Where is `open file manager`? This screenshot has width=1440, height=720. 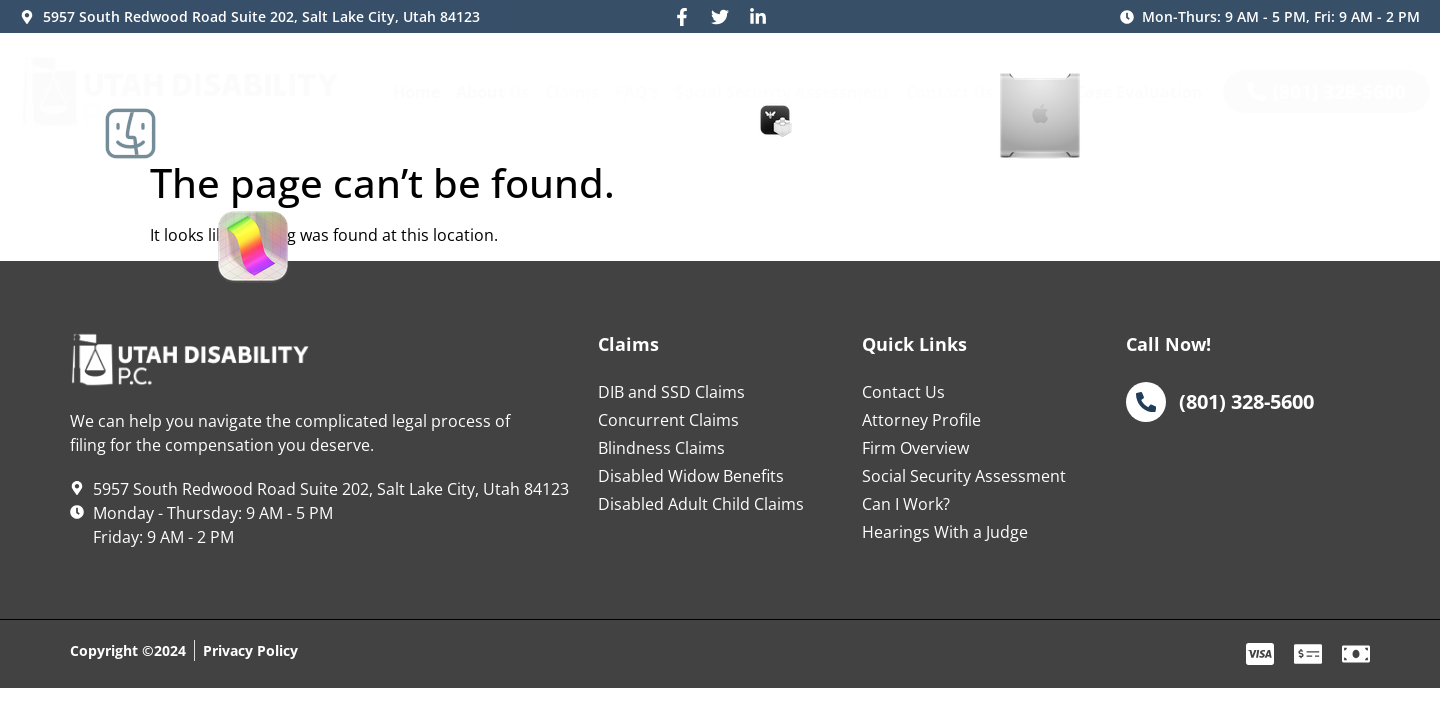
open file manager is located at coordinates (130, 133).